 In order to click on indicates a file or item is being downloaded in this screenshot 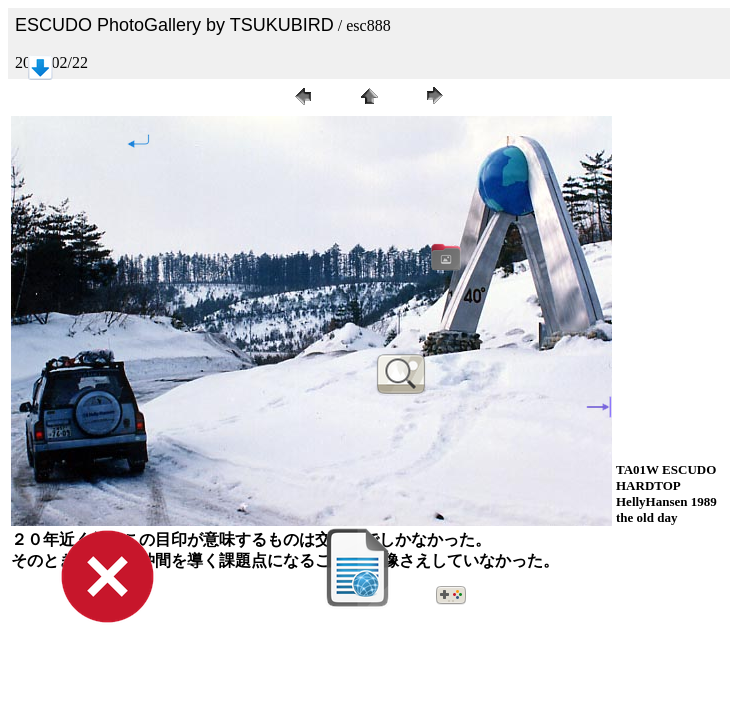, I will do `click(59, 48)`.